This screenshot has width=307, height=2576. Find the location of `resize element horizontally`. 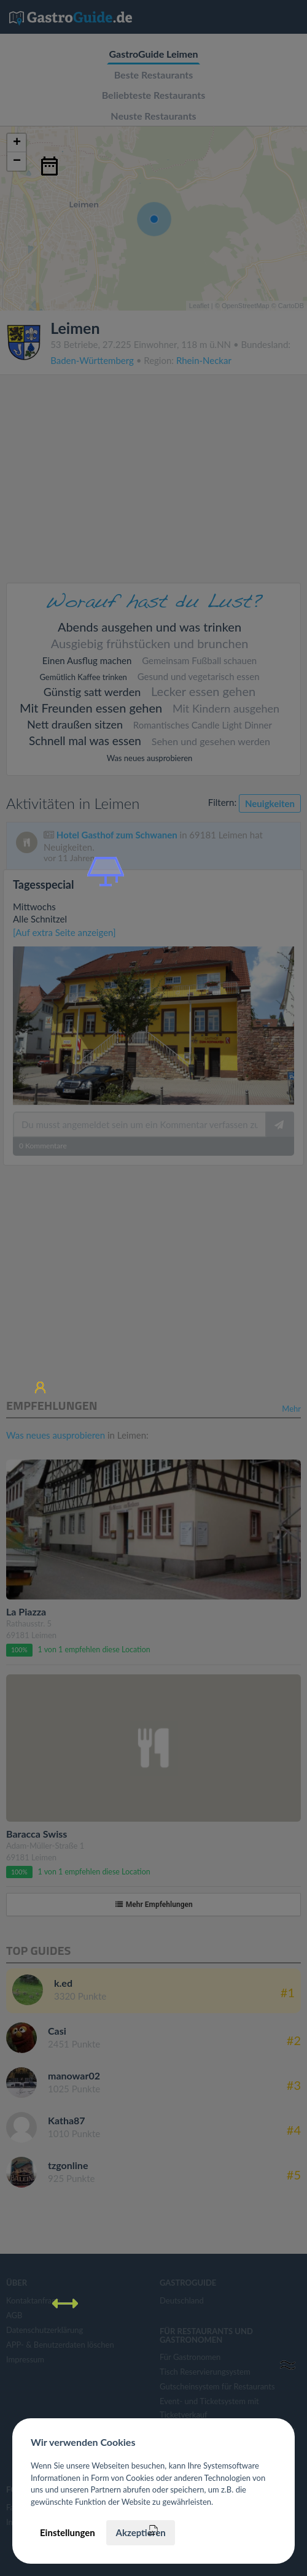

resize element horizontally is located at coordinates (65, 2303).